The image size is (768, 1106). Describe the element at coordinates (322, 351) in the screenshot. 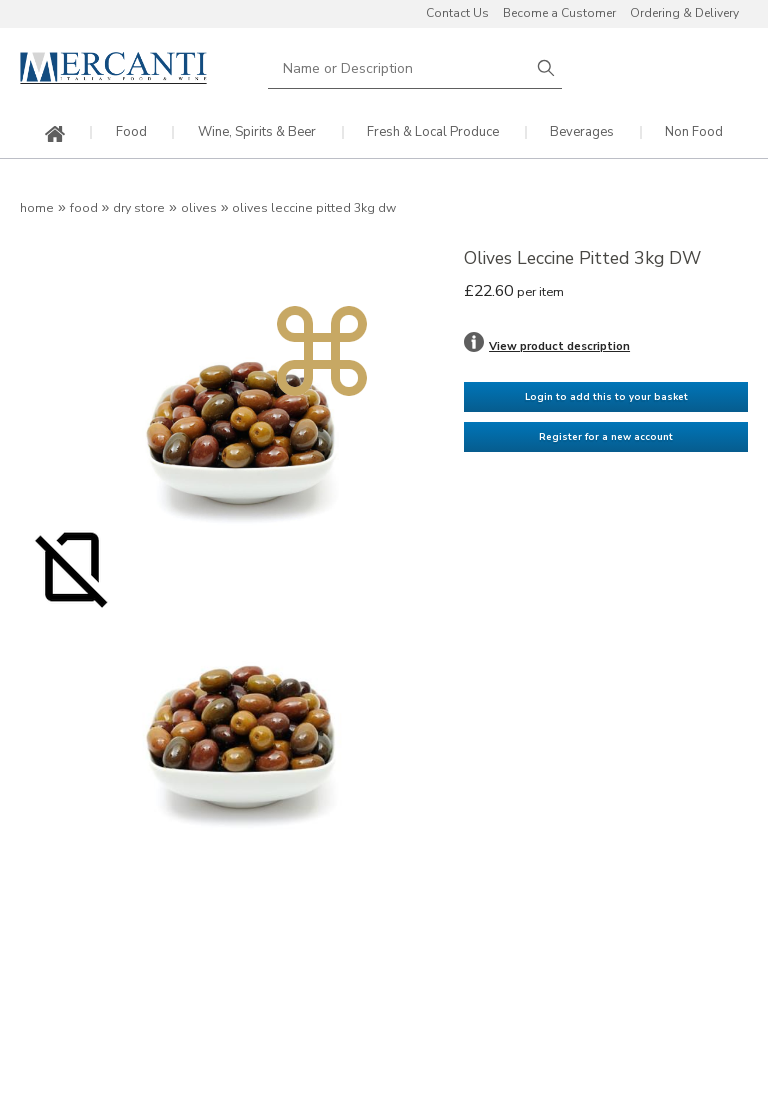

I see `command key shortcut indicator` at that location.